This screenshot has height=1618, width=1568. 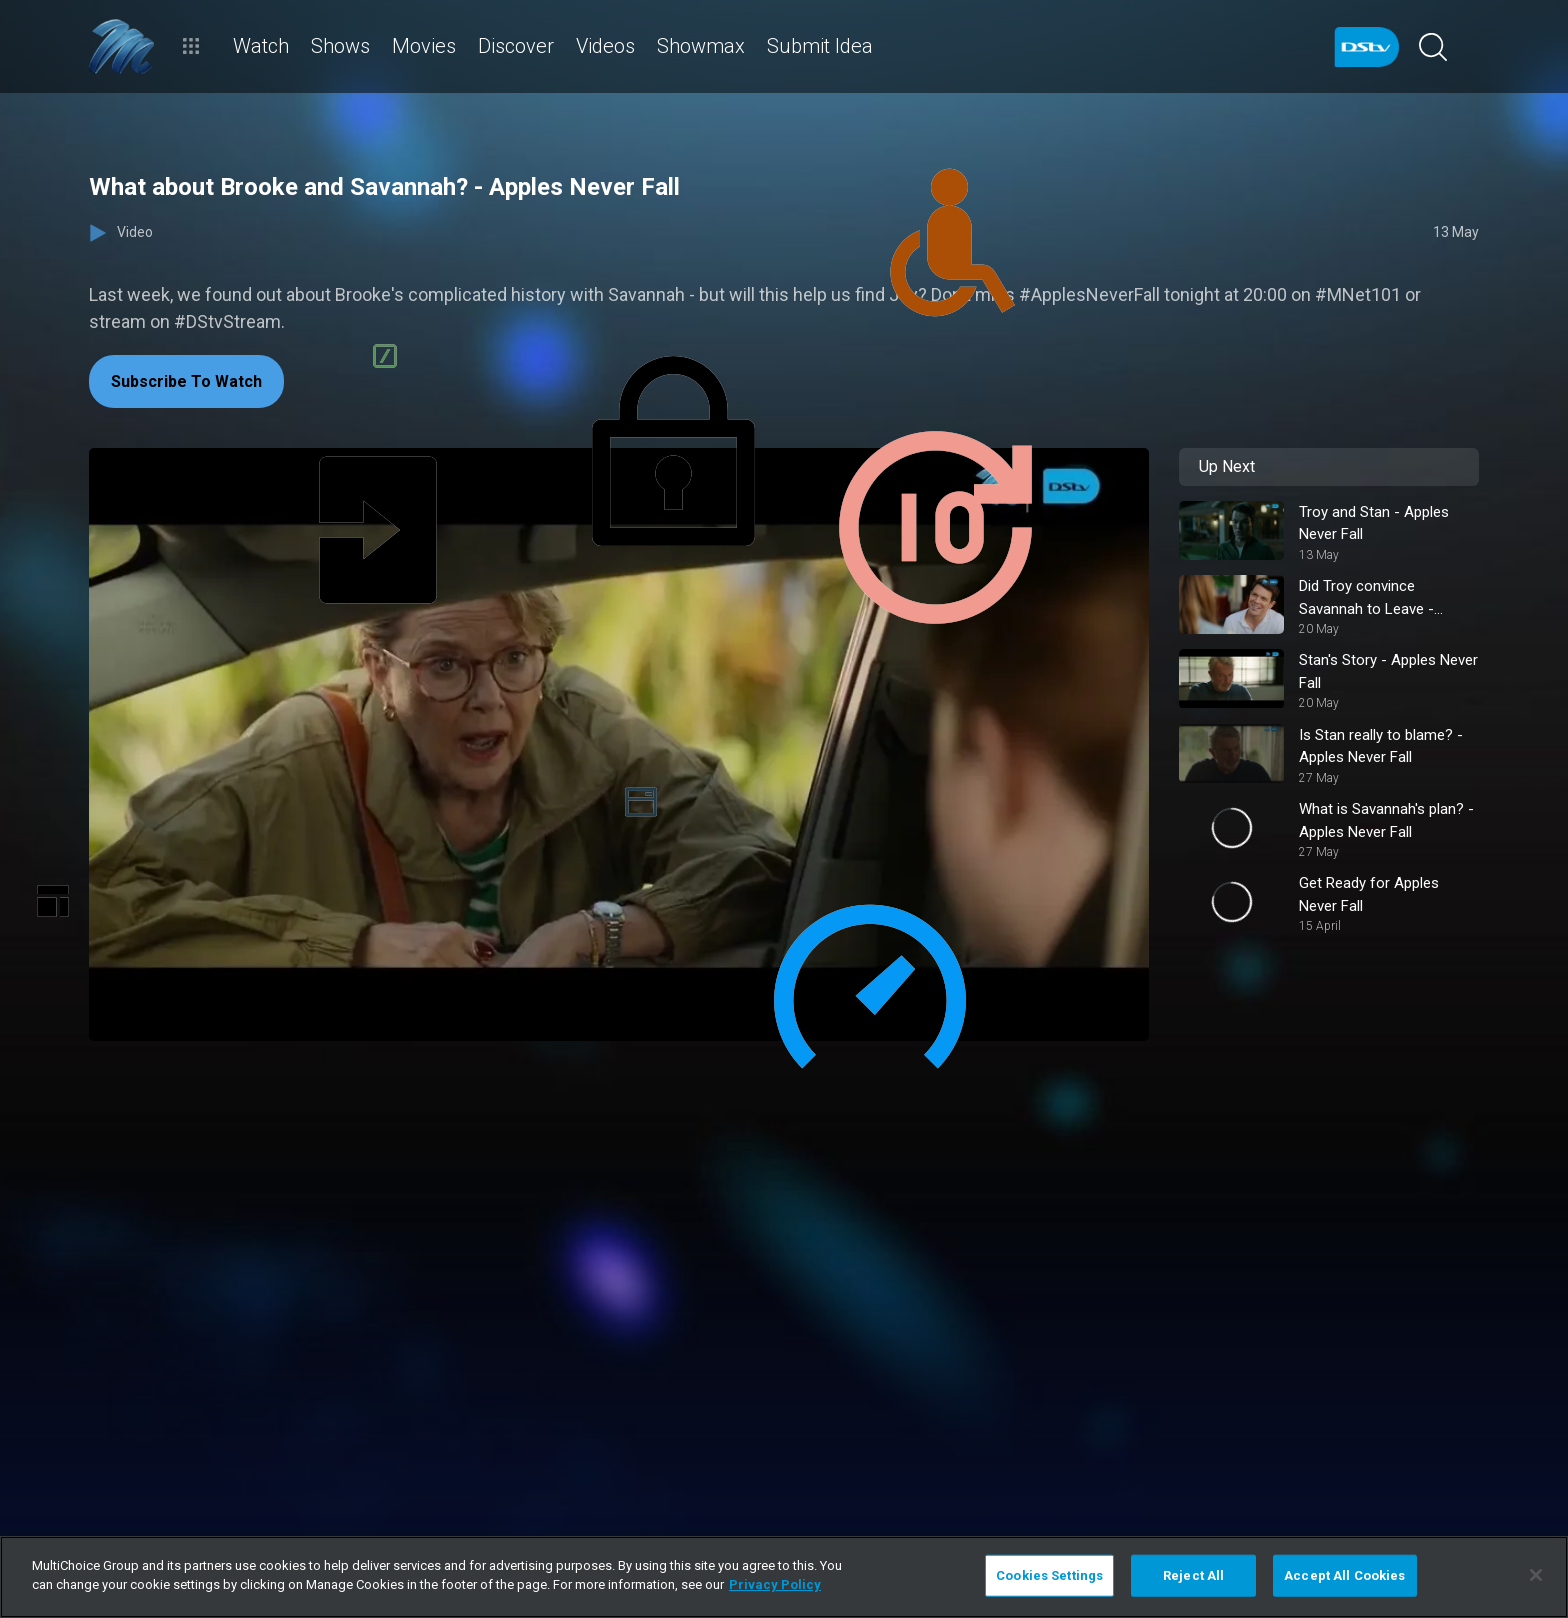 What do you see at coordinates (641, 802) in the screenshot?
I see `open a new browser window` at bounding box center [641, 802].